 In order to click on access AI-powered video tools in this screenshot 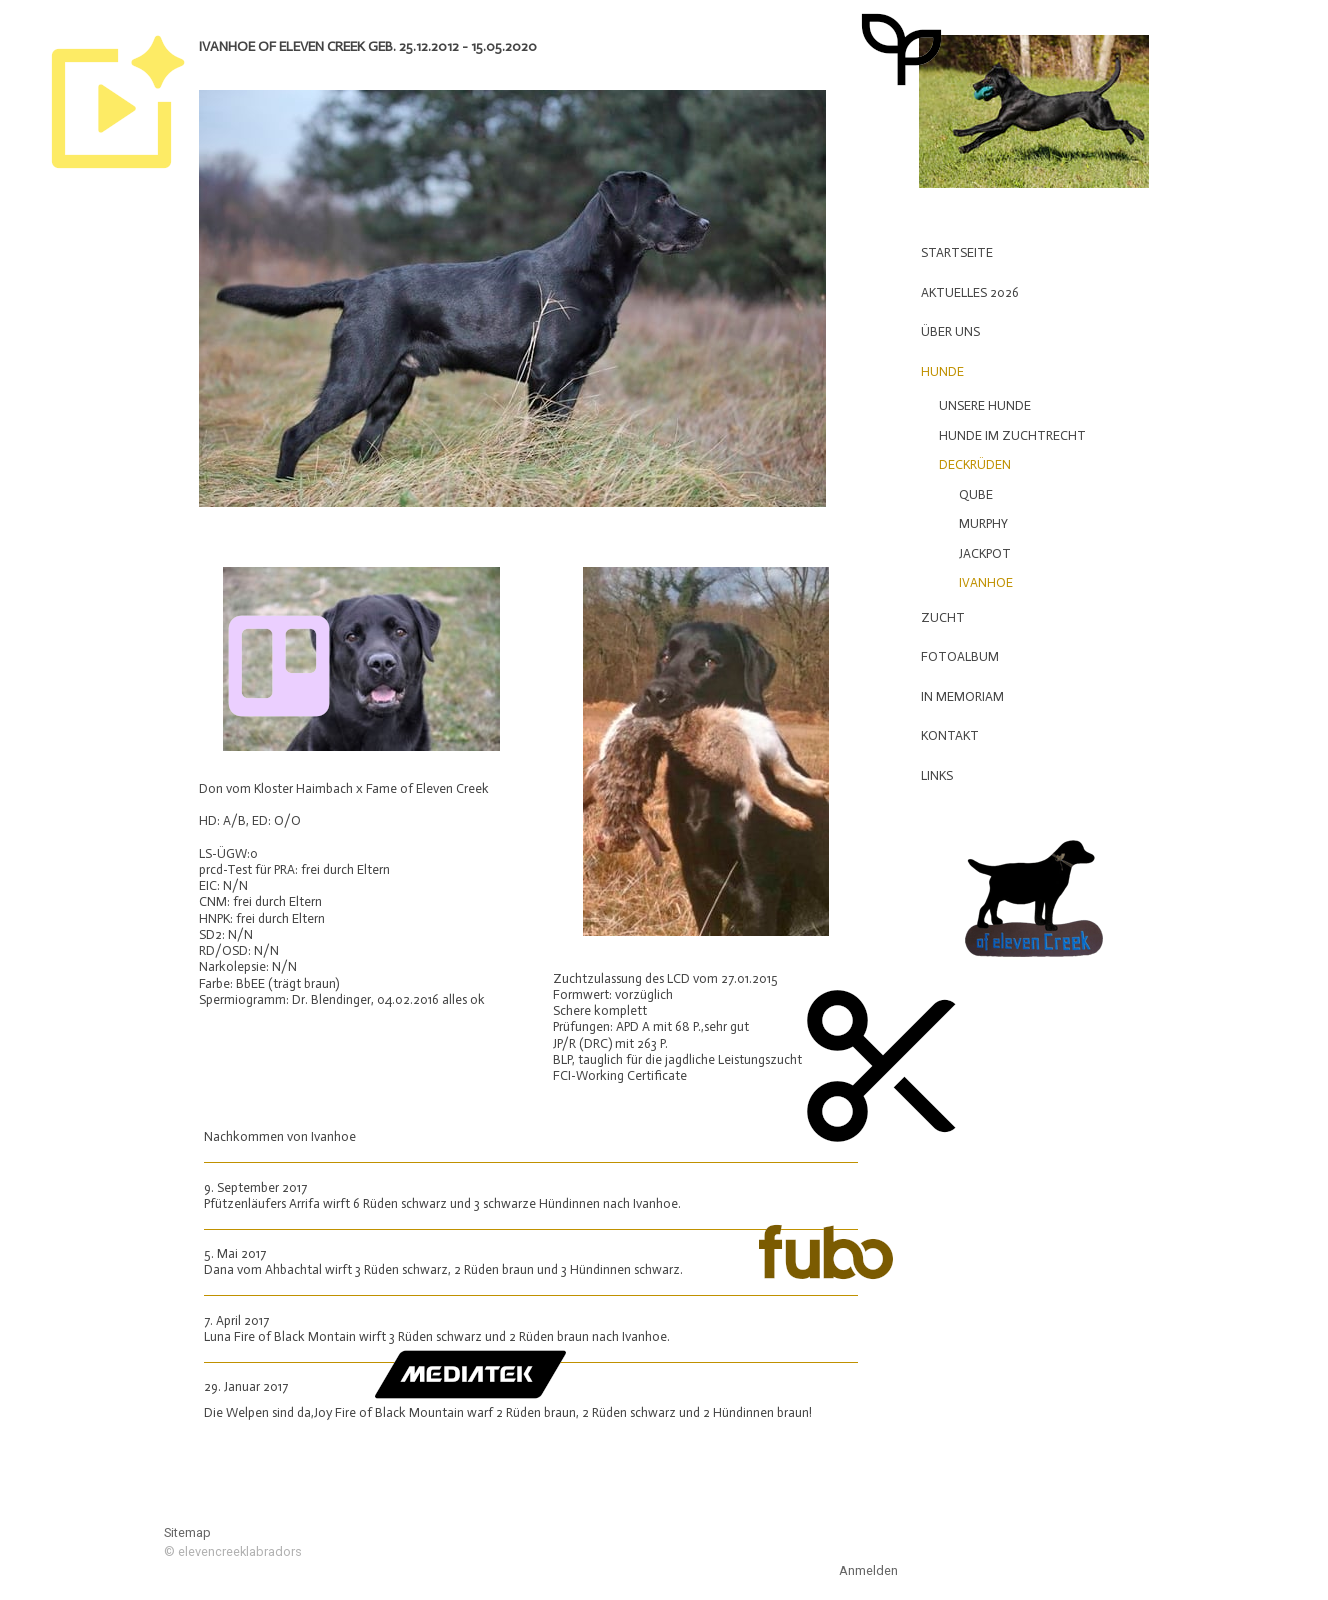, I will do `click(111, 108)`.